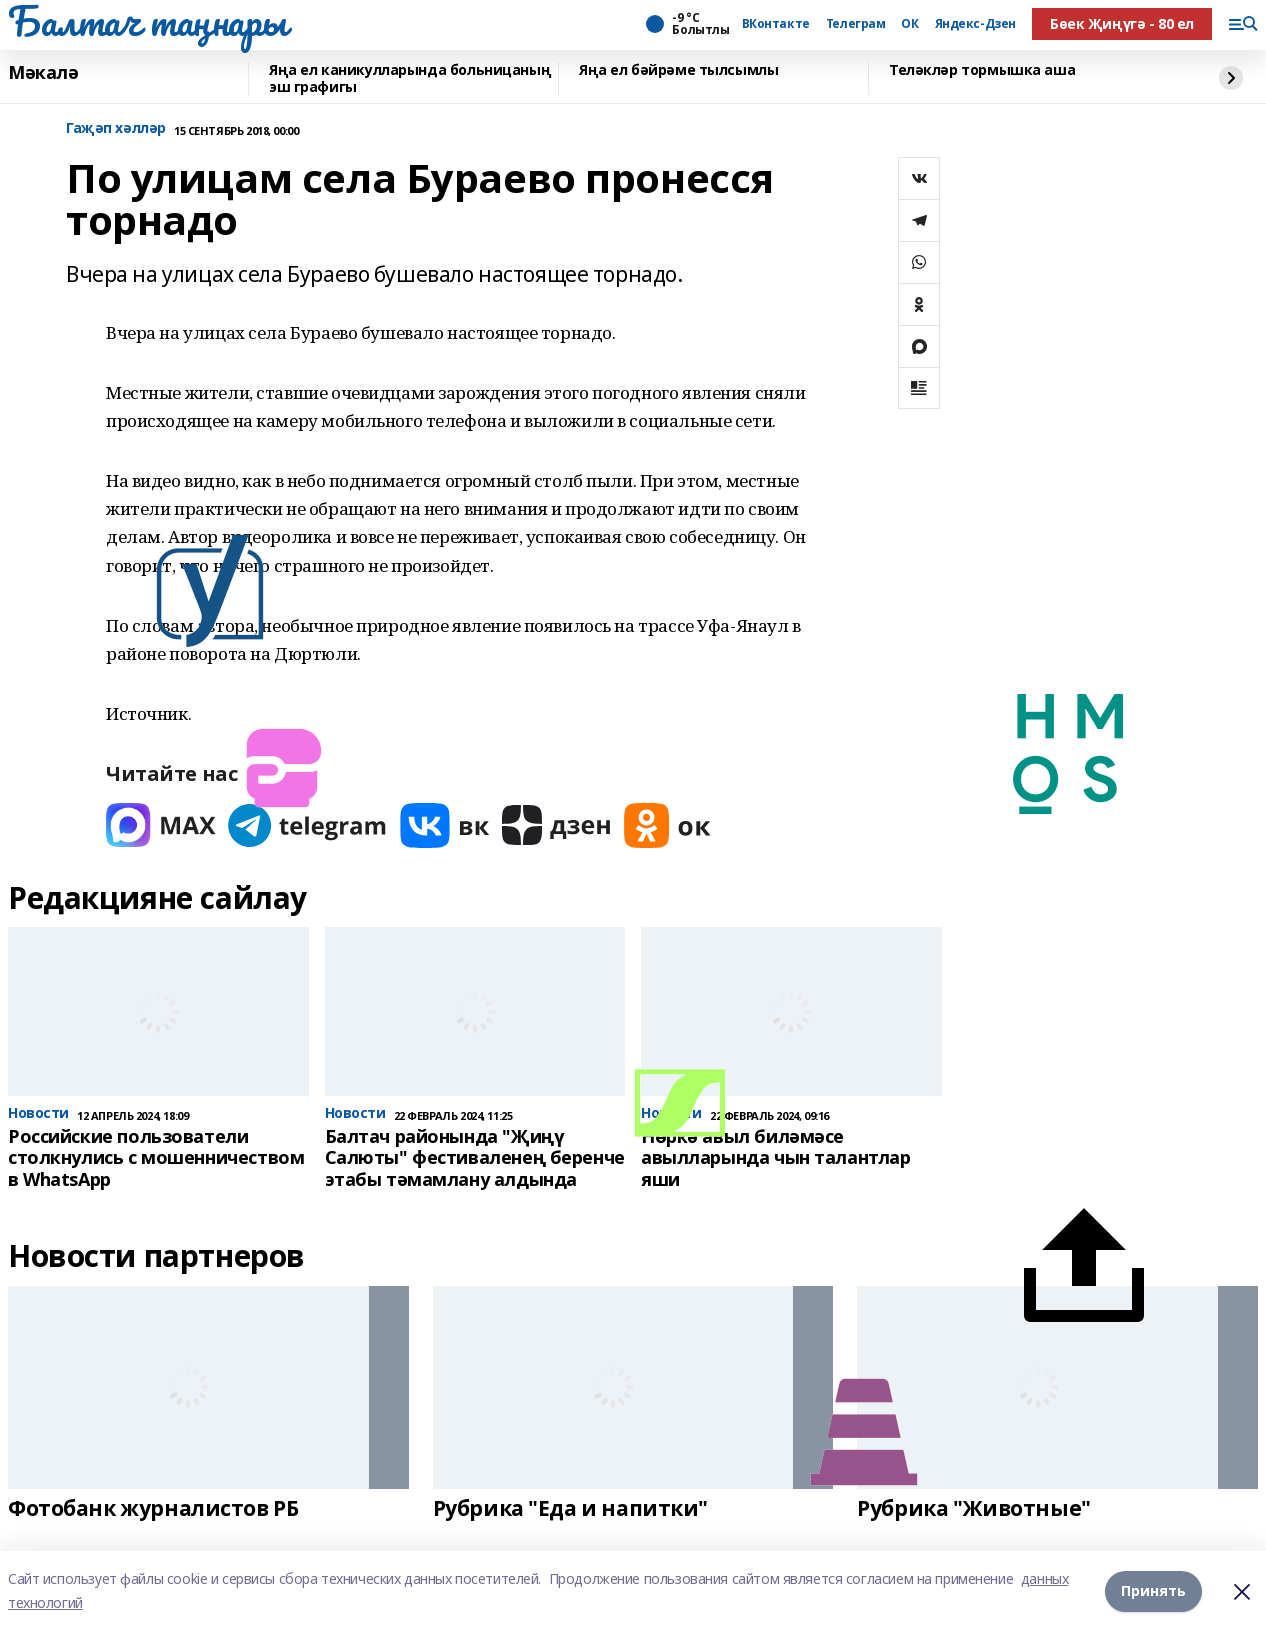 The width and height of the screenshot is (1266, 1631). Describe the element at coordinates (210, 591) in the screenshot. I see `yoast SEO plugin logo` at that location.